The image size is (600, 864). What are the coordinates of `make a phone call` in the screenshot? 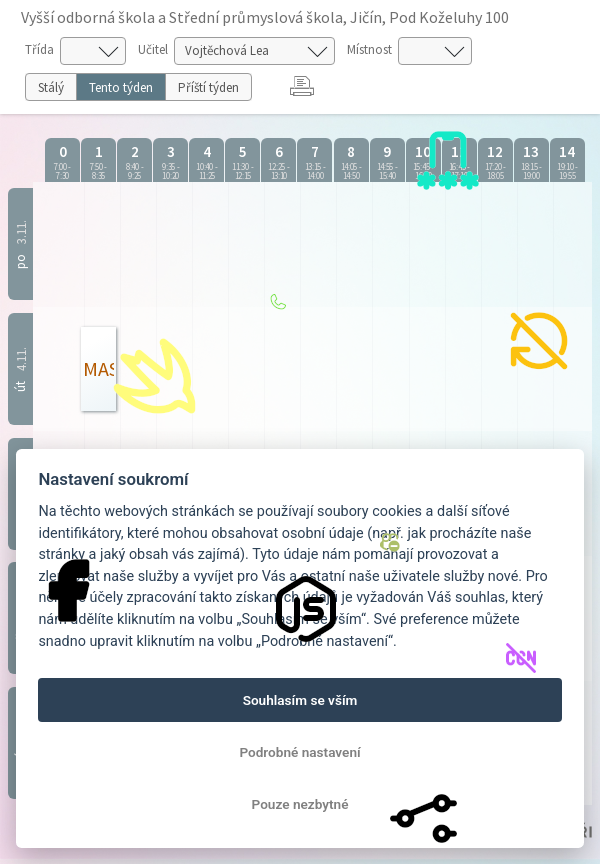 It's located at (278, 302).